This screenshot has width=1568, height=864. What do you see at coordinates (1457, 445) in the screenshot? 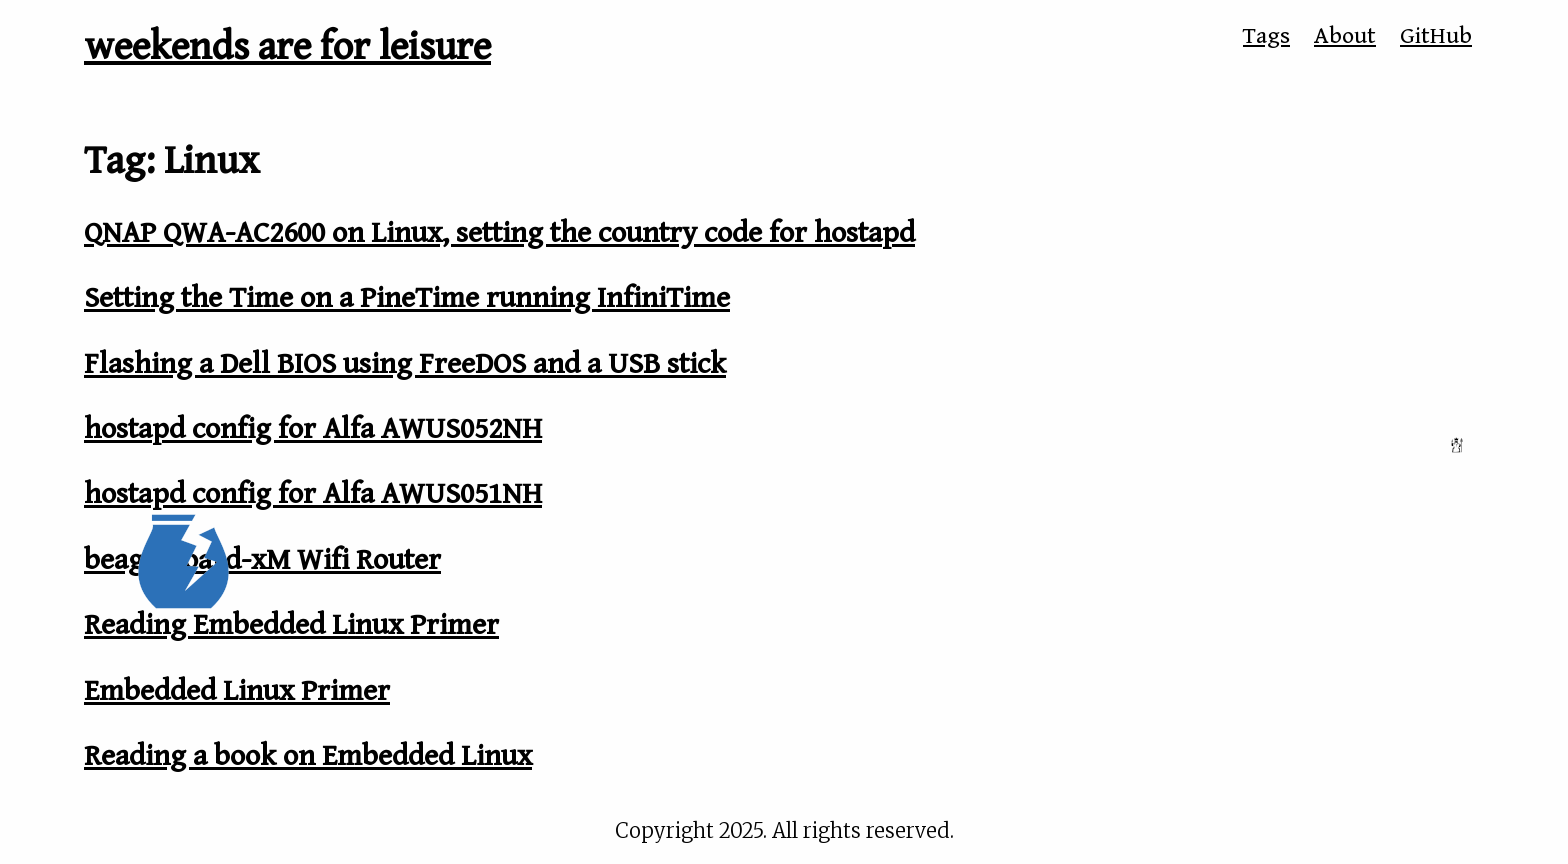
I see `view the hierophant tarot card` at bounding box center [1457, 445].